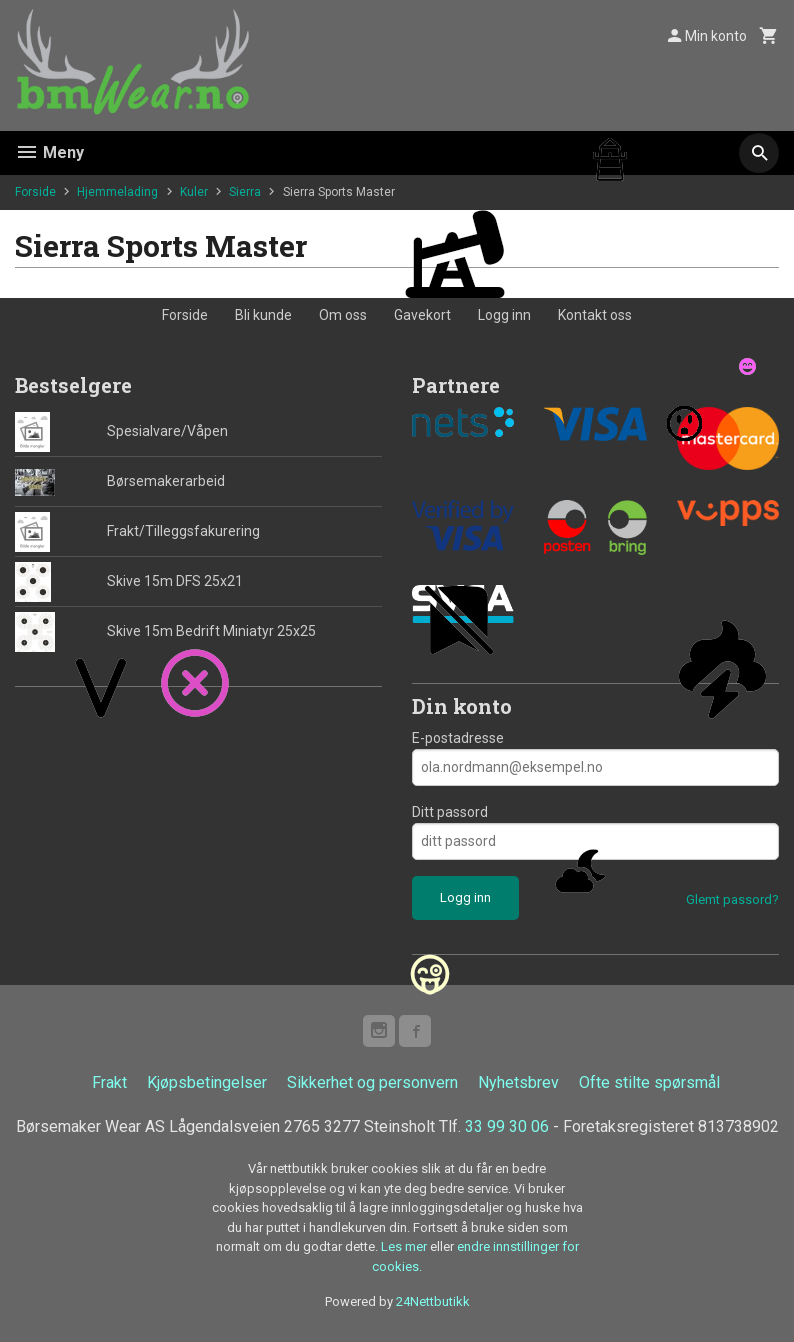 The height and width of the screenshot is (1342, 794). Describe the element at coordinates (722, 669) in the screenshot. I see `indicates a system error or crash` at that location.